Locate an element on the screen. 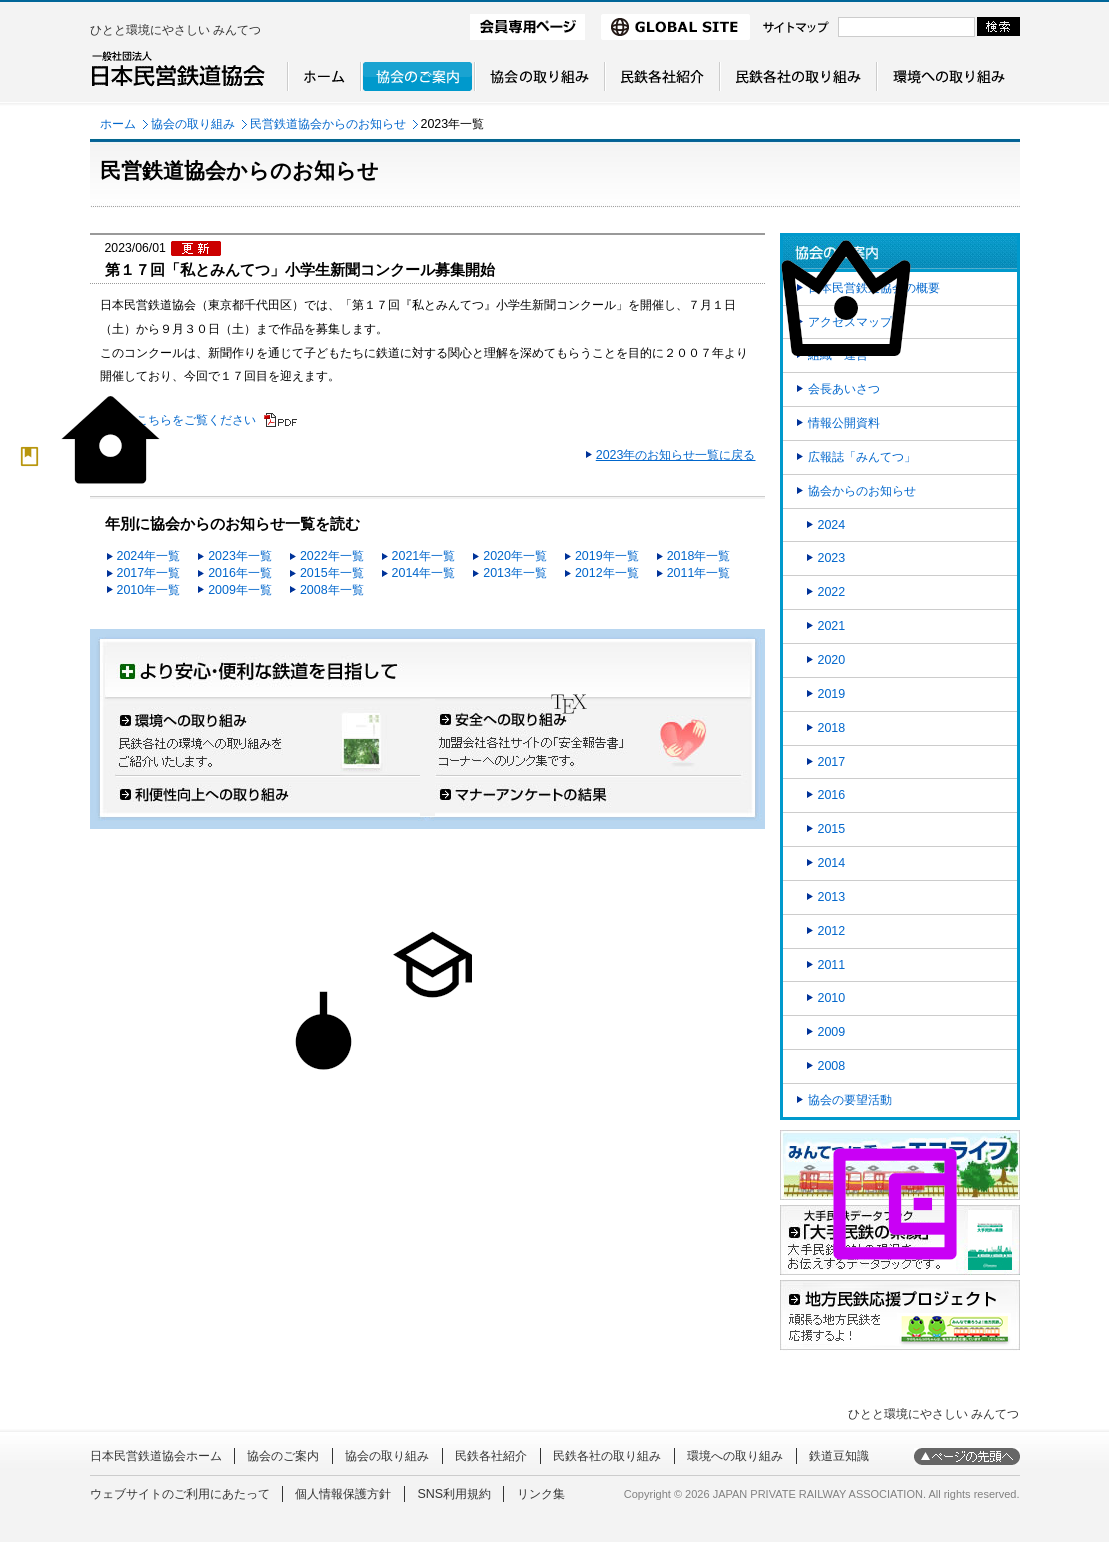  navigate to home screen is located at coordinates (110, 443).